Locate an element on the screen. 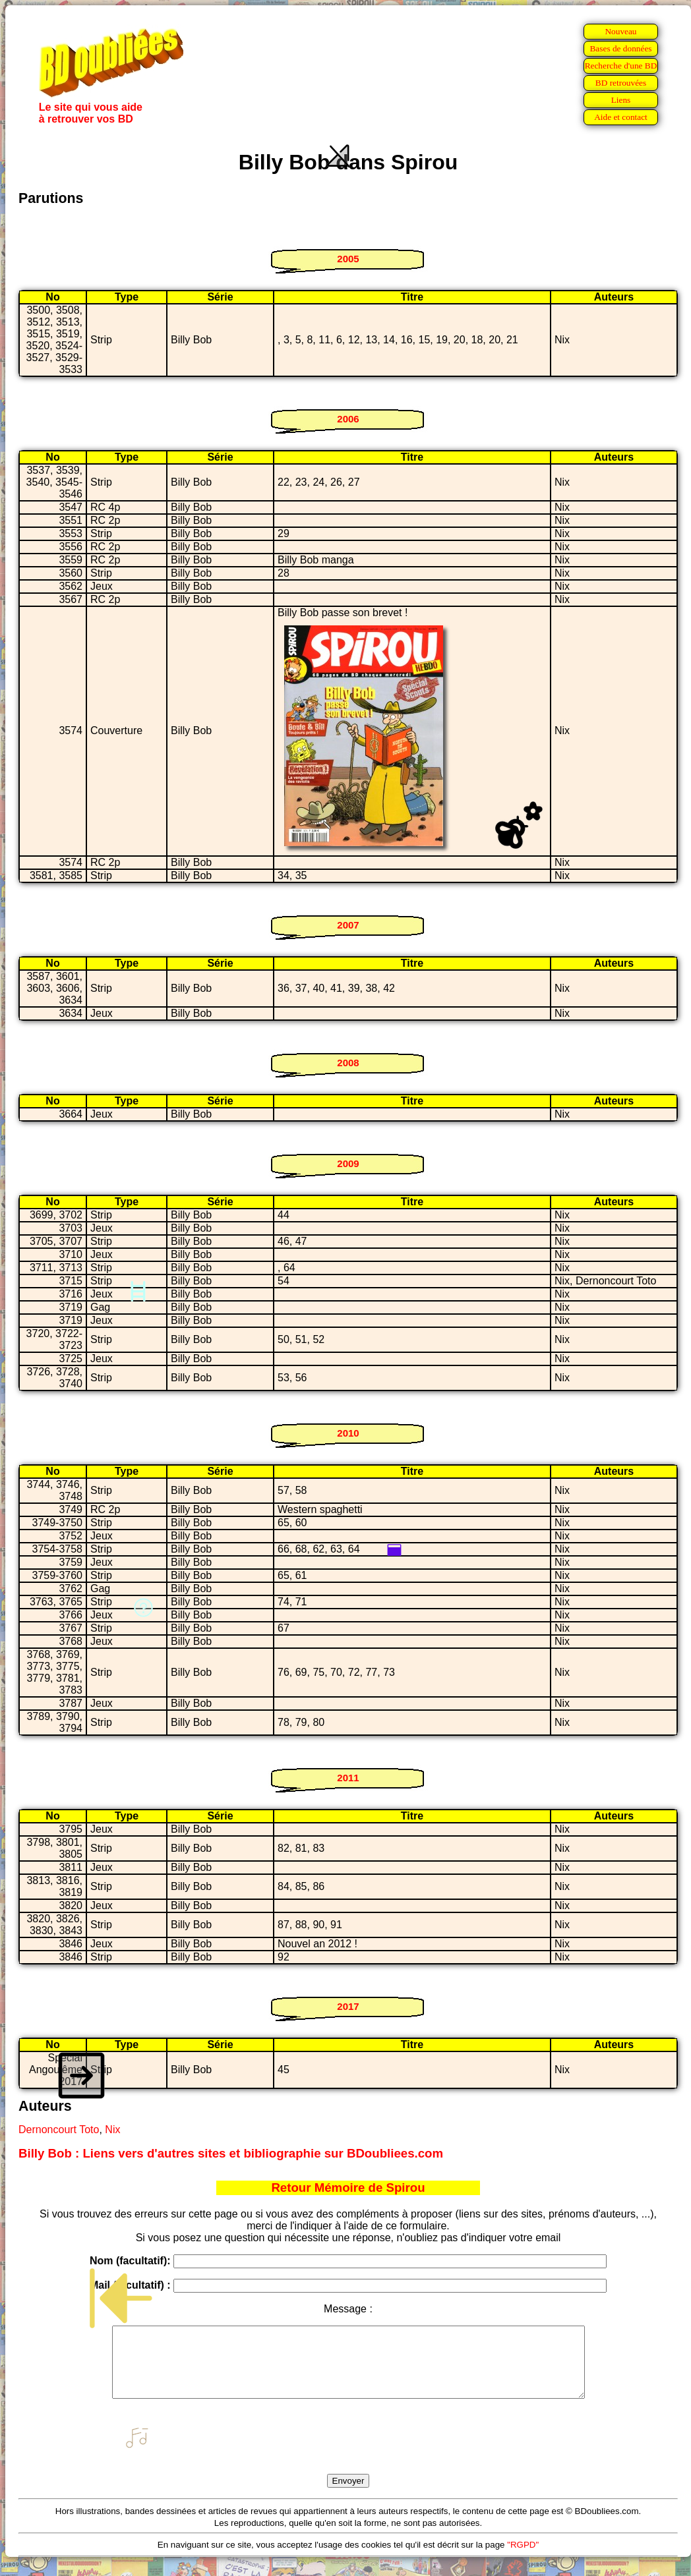  access nature or outdoor-themed emoji is located at coordinates (519, 825).